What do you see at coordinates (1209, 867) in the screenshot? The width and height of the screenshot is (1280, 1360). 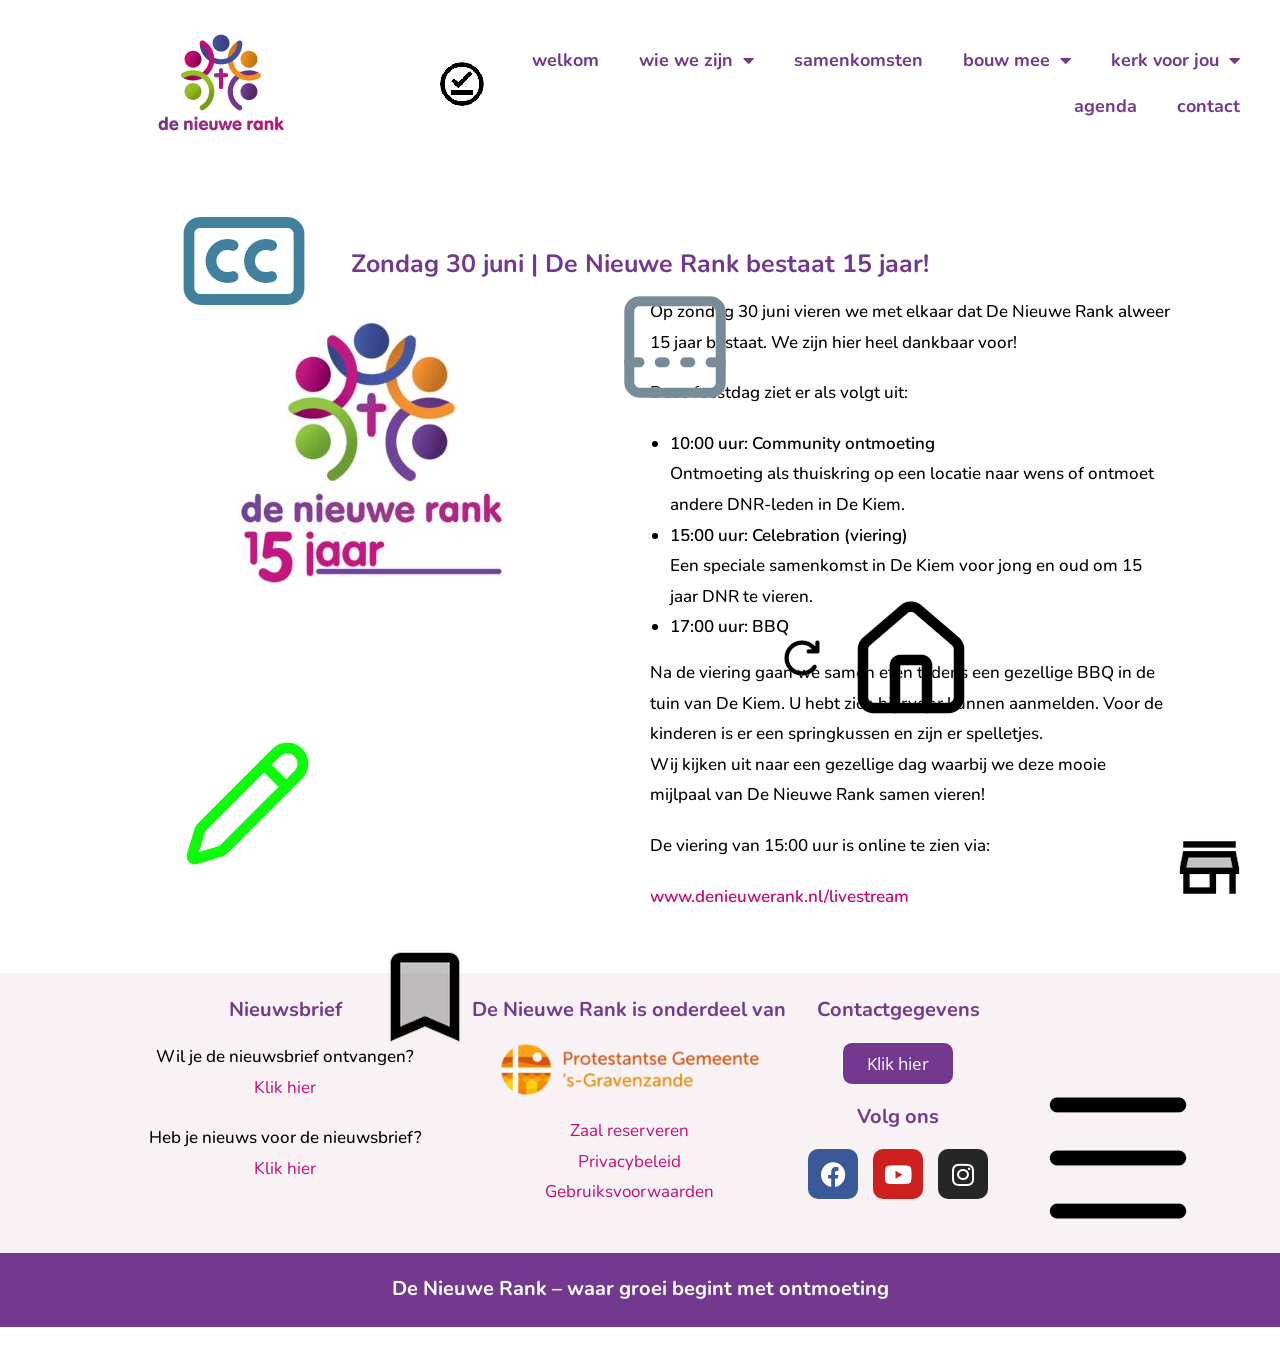 I see `access the store or marketplace` at bounding box center [1209, 867].